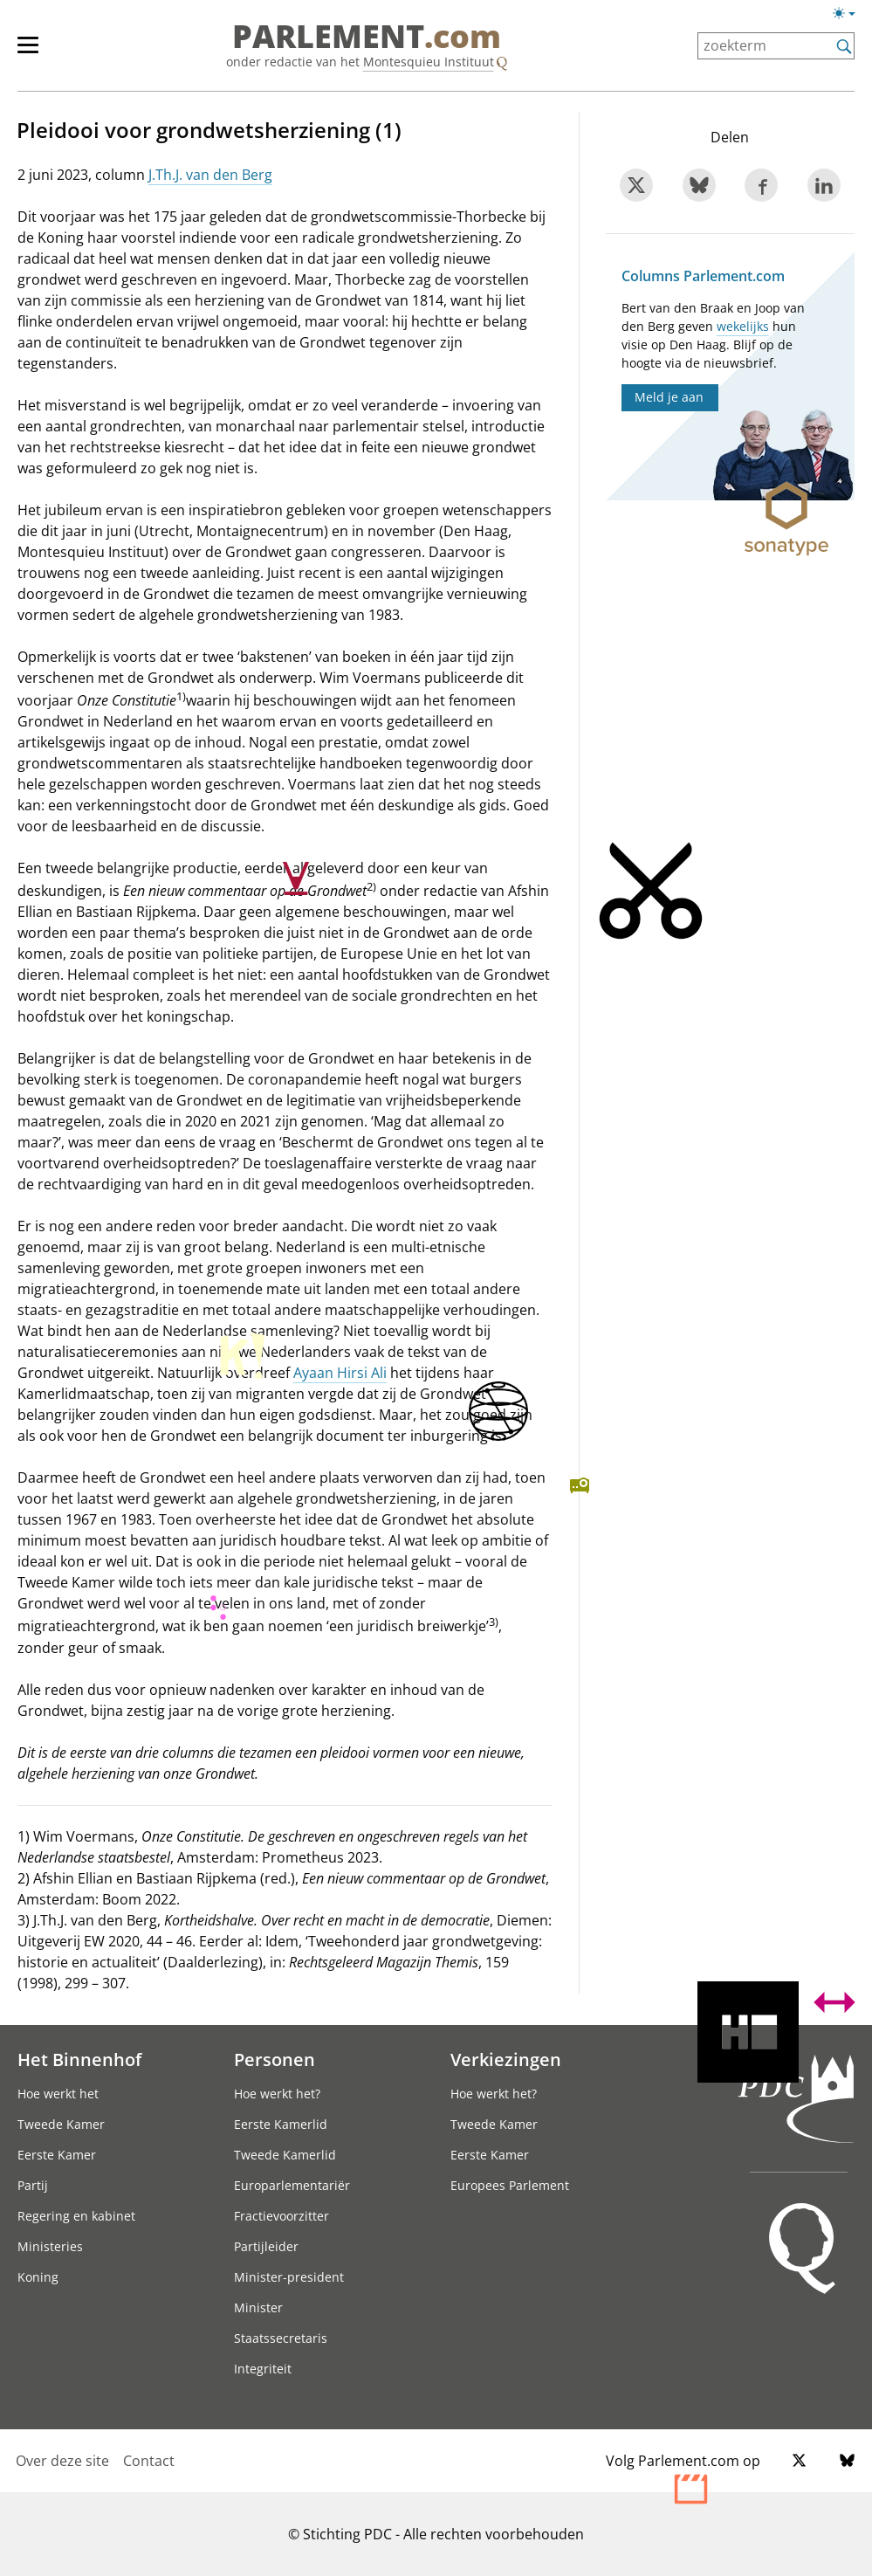 Image resolution: width=872 pixels, height=2576 pixels. What do you see at coordinates (243, 1356) in the screenshot?
I see `open Kahoot! app` at bounding box center [243, 1356].